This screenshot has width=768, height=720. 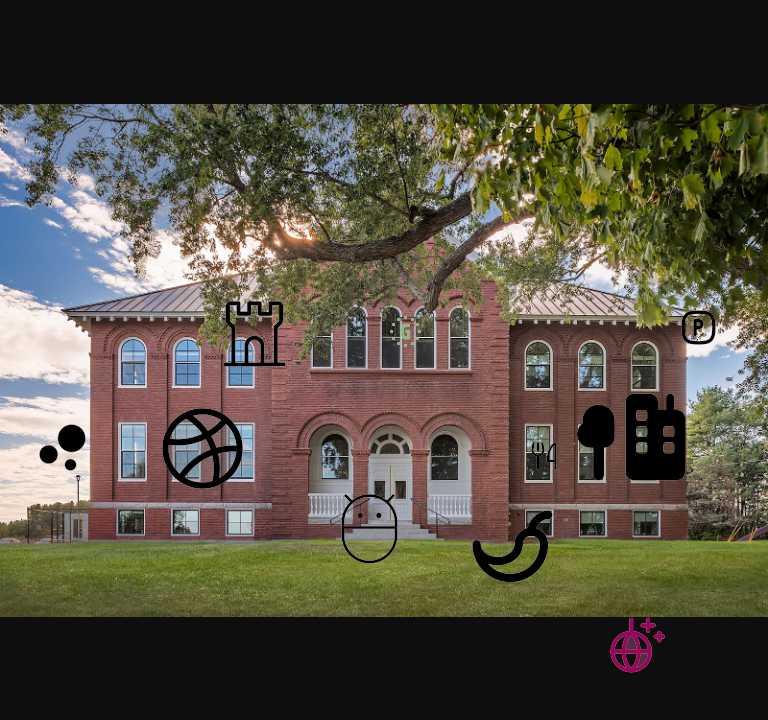 I want to click on indicates parking availability or location, so click(x=698, y=327).